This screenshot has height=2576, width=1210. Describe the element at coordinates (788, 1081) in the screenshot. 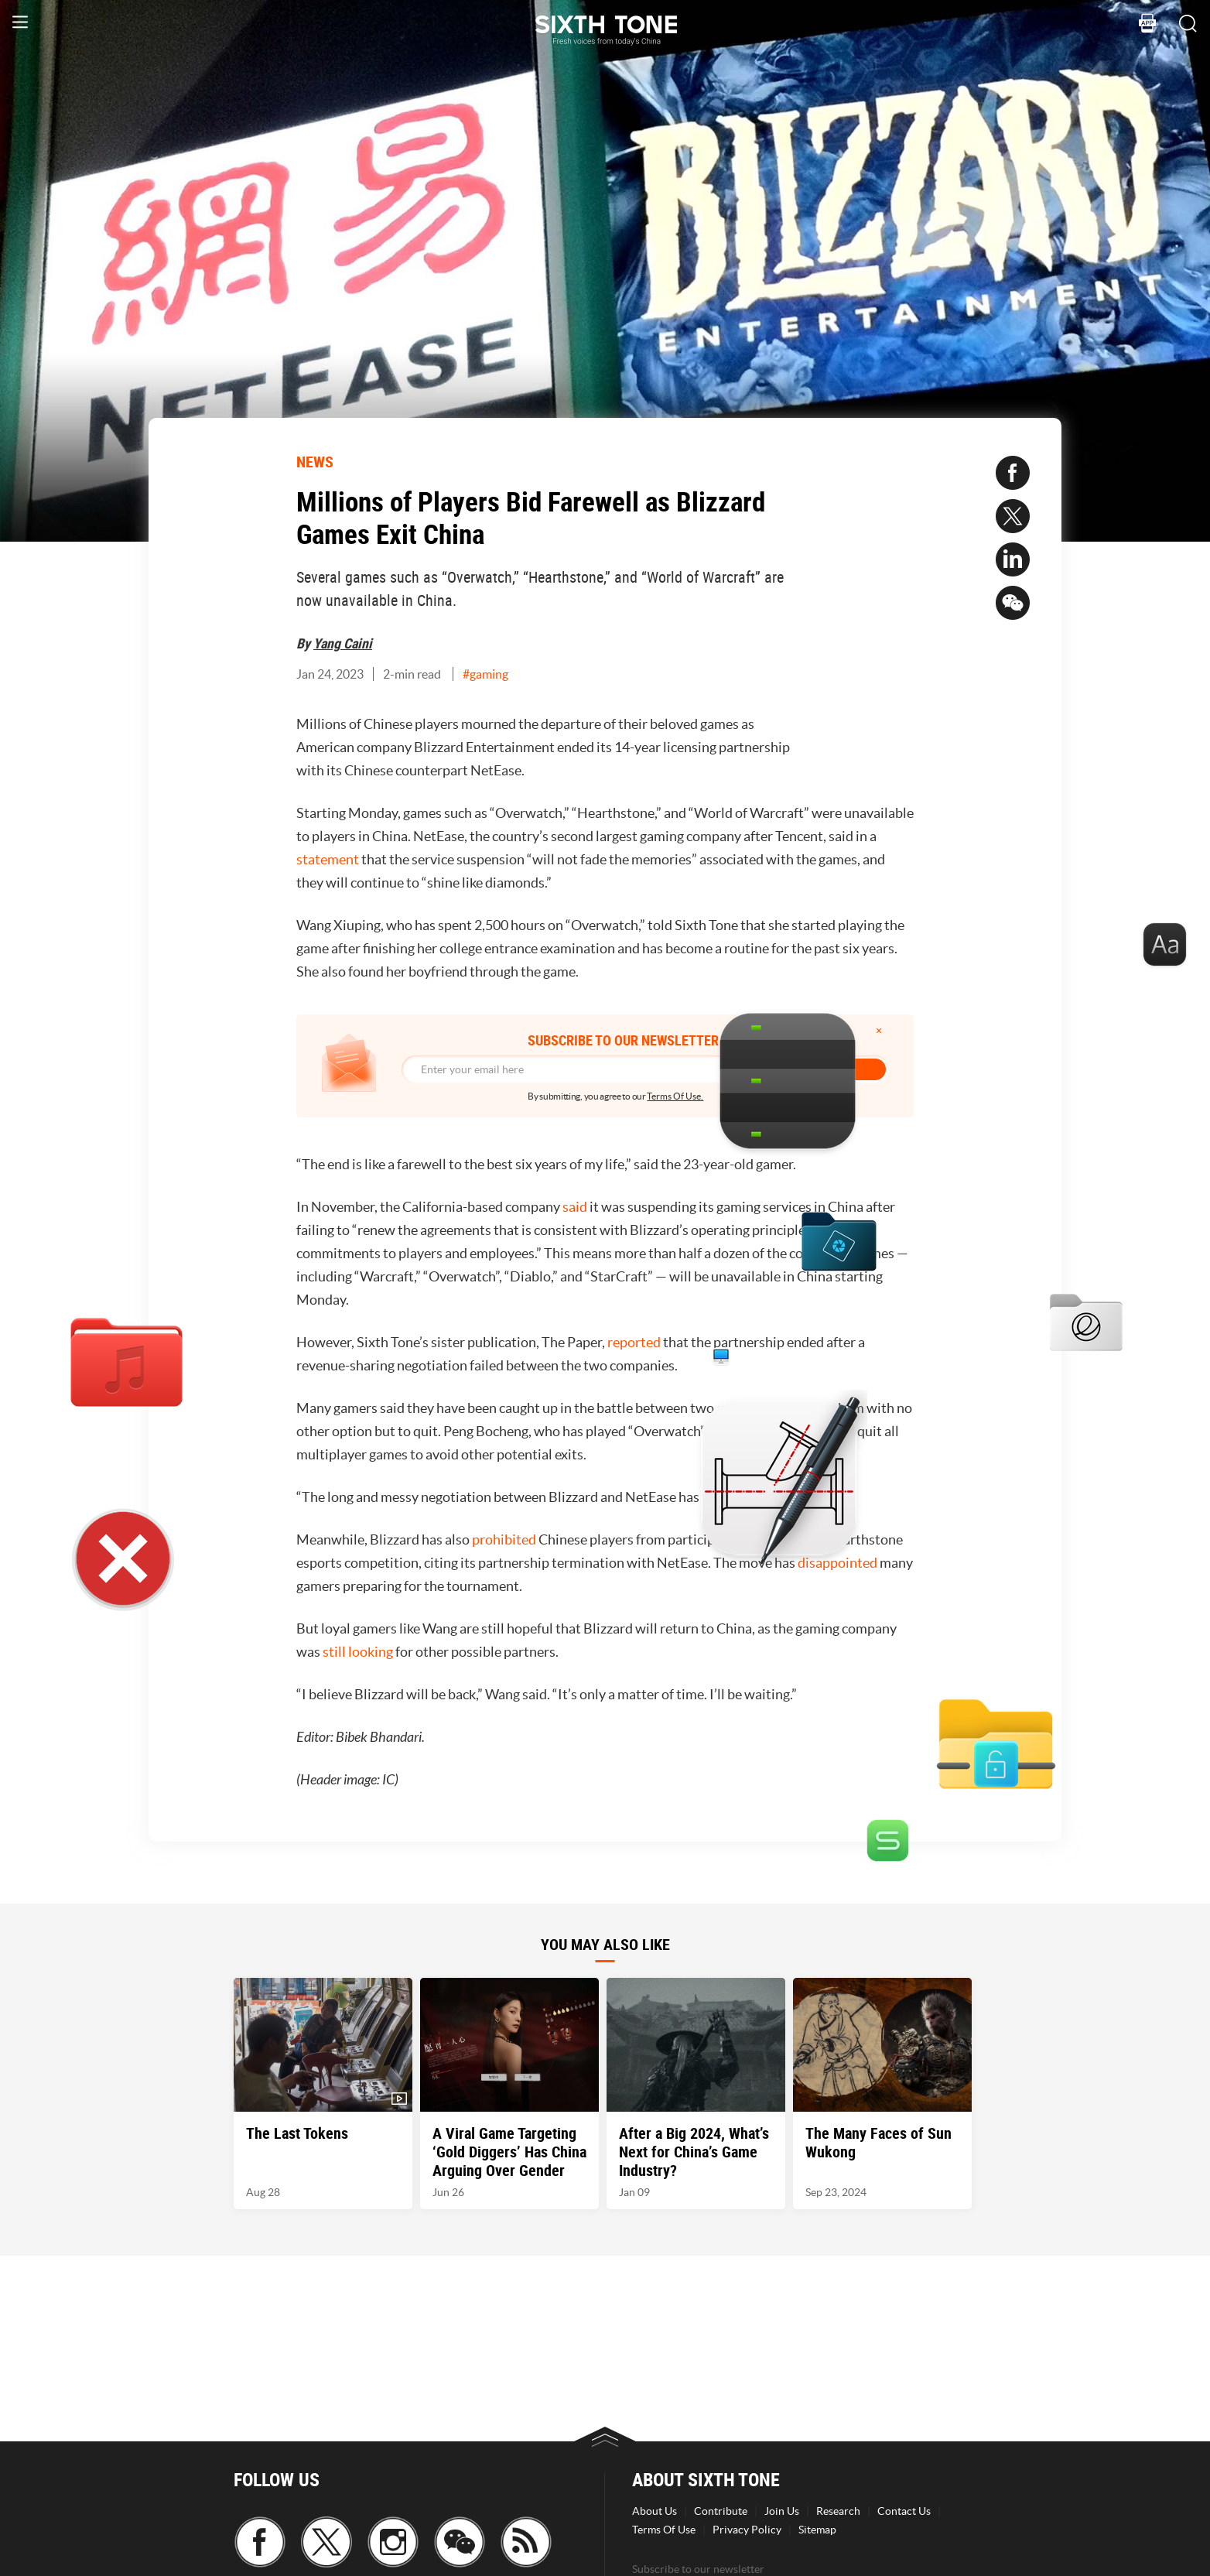

I see `access network server settings` at that location.